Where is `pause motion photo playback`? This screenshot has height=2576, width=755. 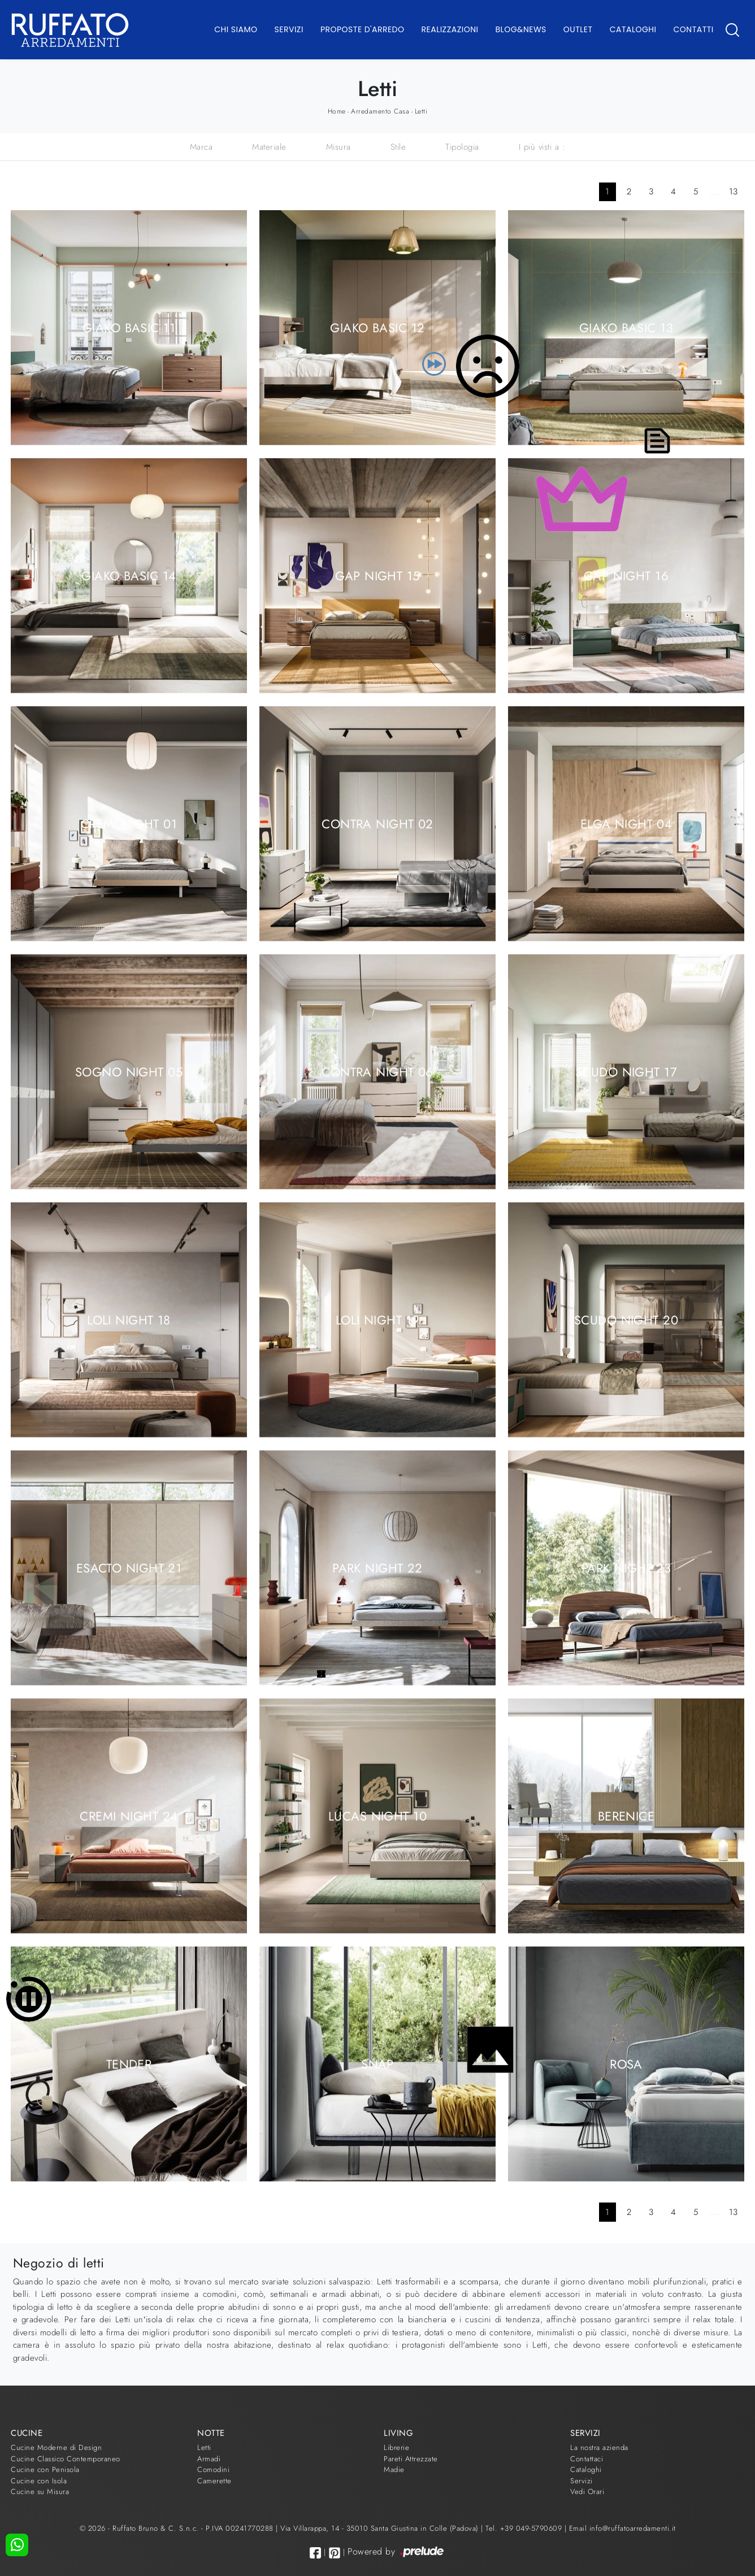
pause motion photo playback is located at coordinates (29, 1999).